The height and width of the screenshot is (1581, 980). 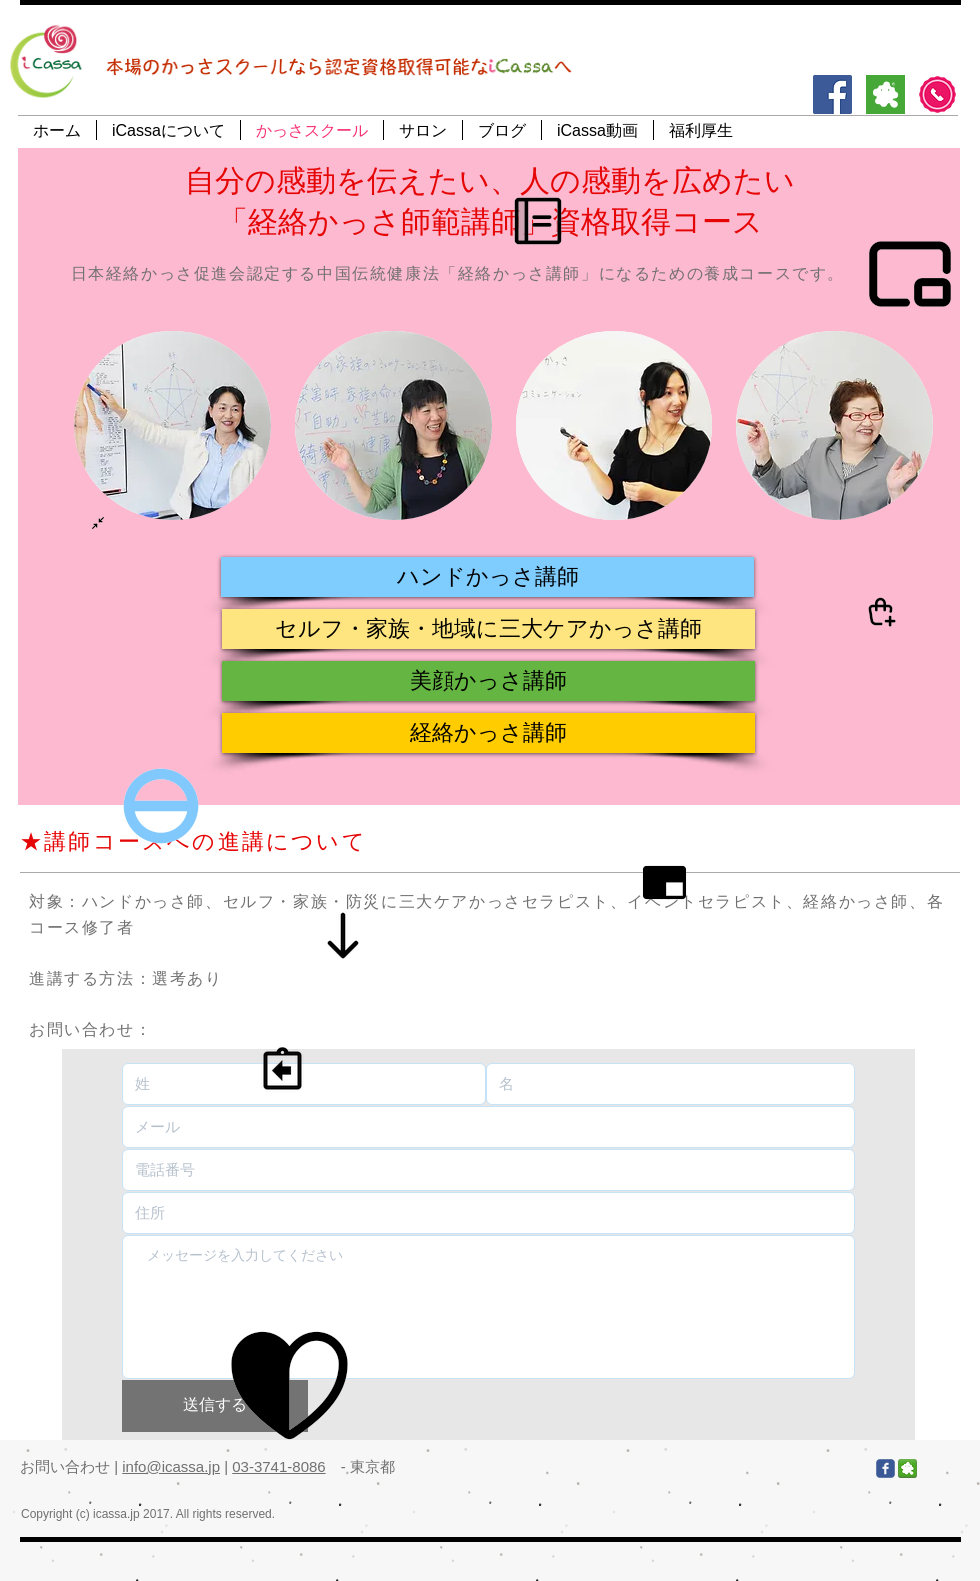 I want to click on minimize or reduce window size, so click(x=98, y=523).